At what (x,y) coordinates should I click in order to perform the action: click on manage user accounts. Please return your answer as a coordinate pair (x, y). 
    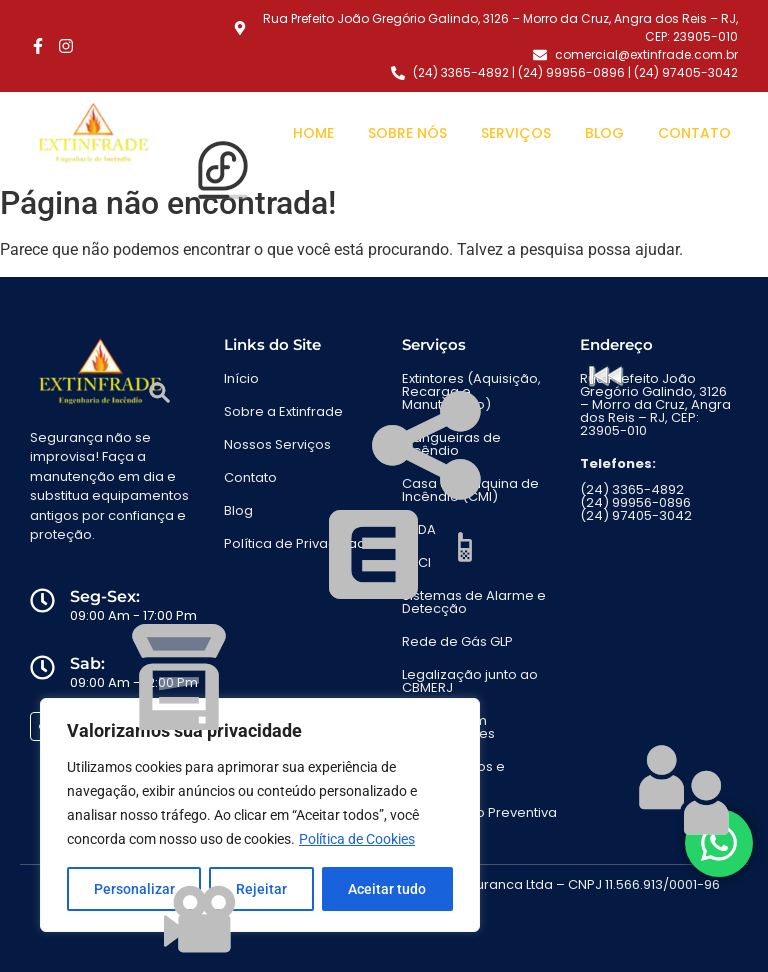
    Looking at the image, I should click on (684, 790).